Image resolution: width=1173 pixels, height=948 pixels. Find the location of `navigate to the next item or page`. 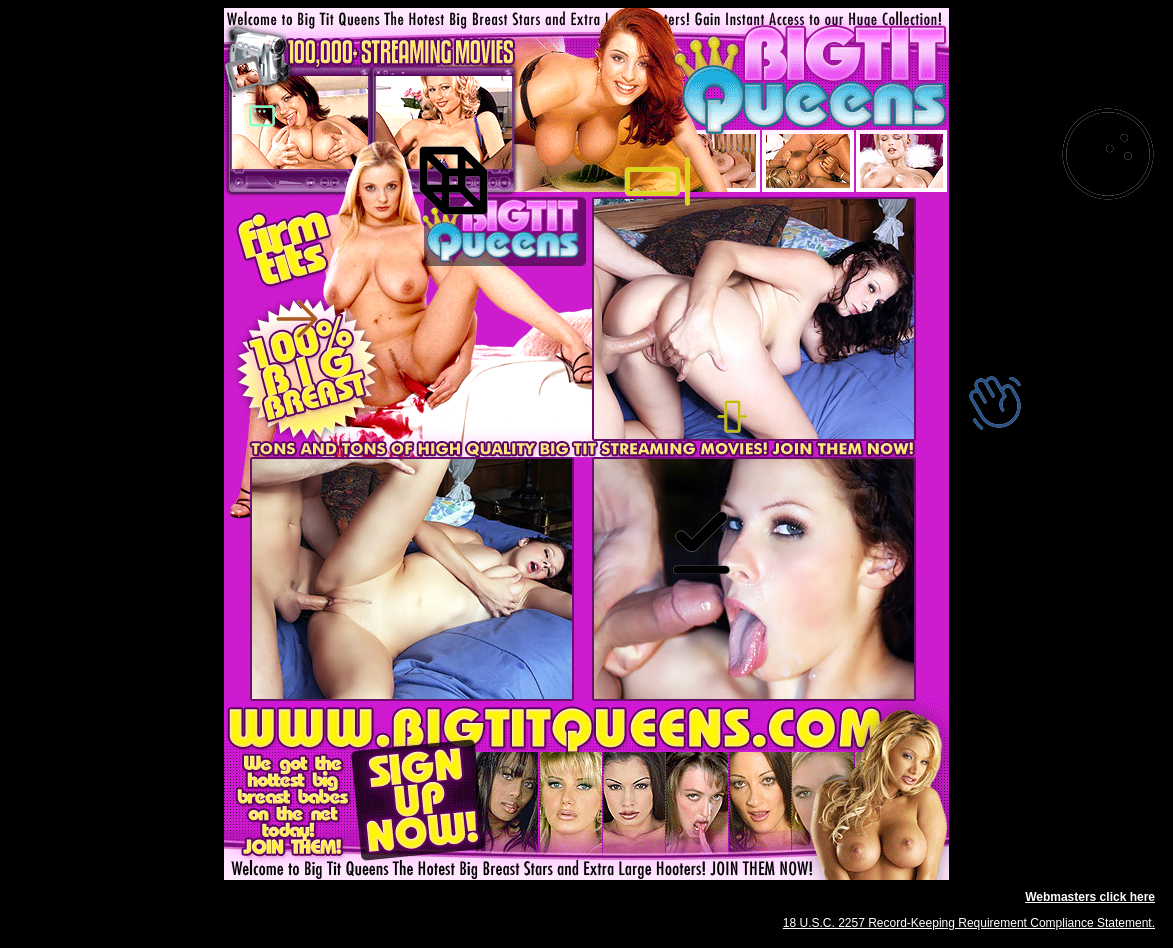

navigate to the next item or page is located at coordinates (297, 319).